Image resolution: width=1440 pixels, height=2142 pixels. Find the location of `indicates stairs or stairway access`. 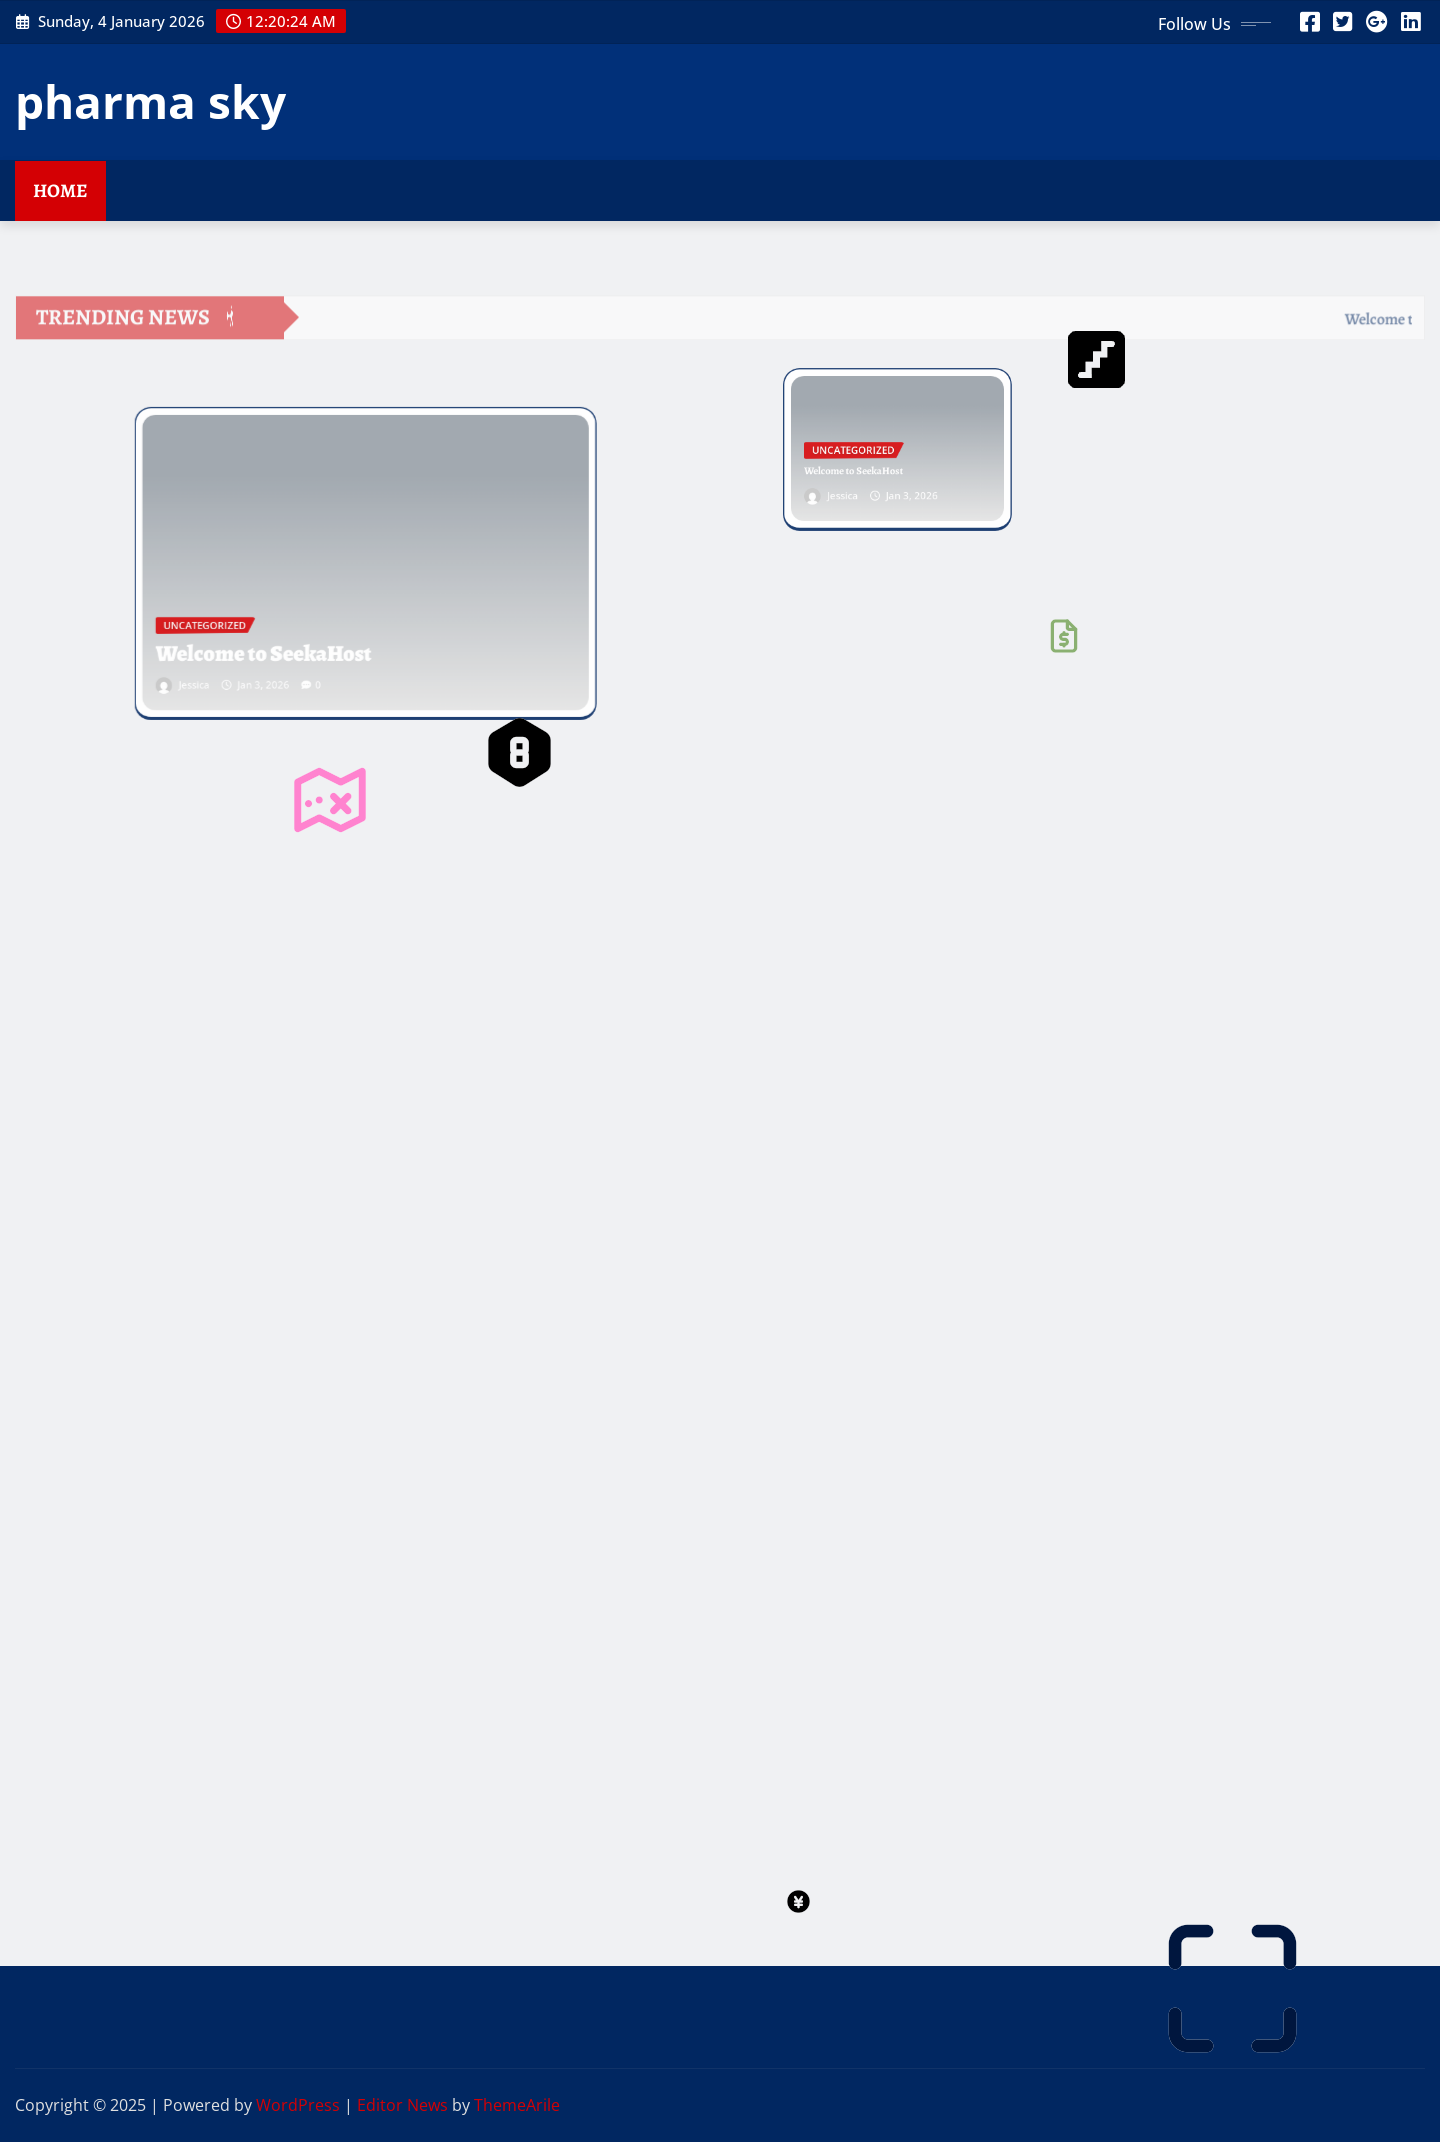

indicates stairs or stairway access is located at coordinates (1096, 359).